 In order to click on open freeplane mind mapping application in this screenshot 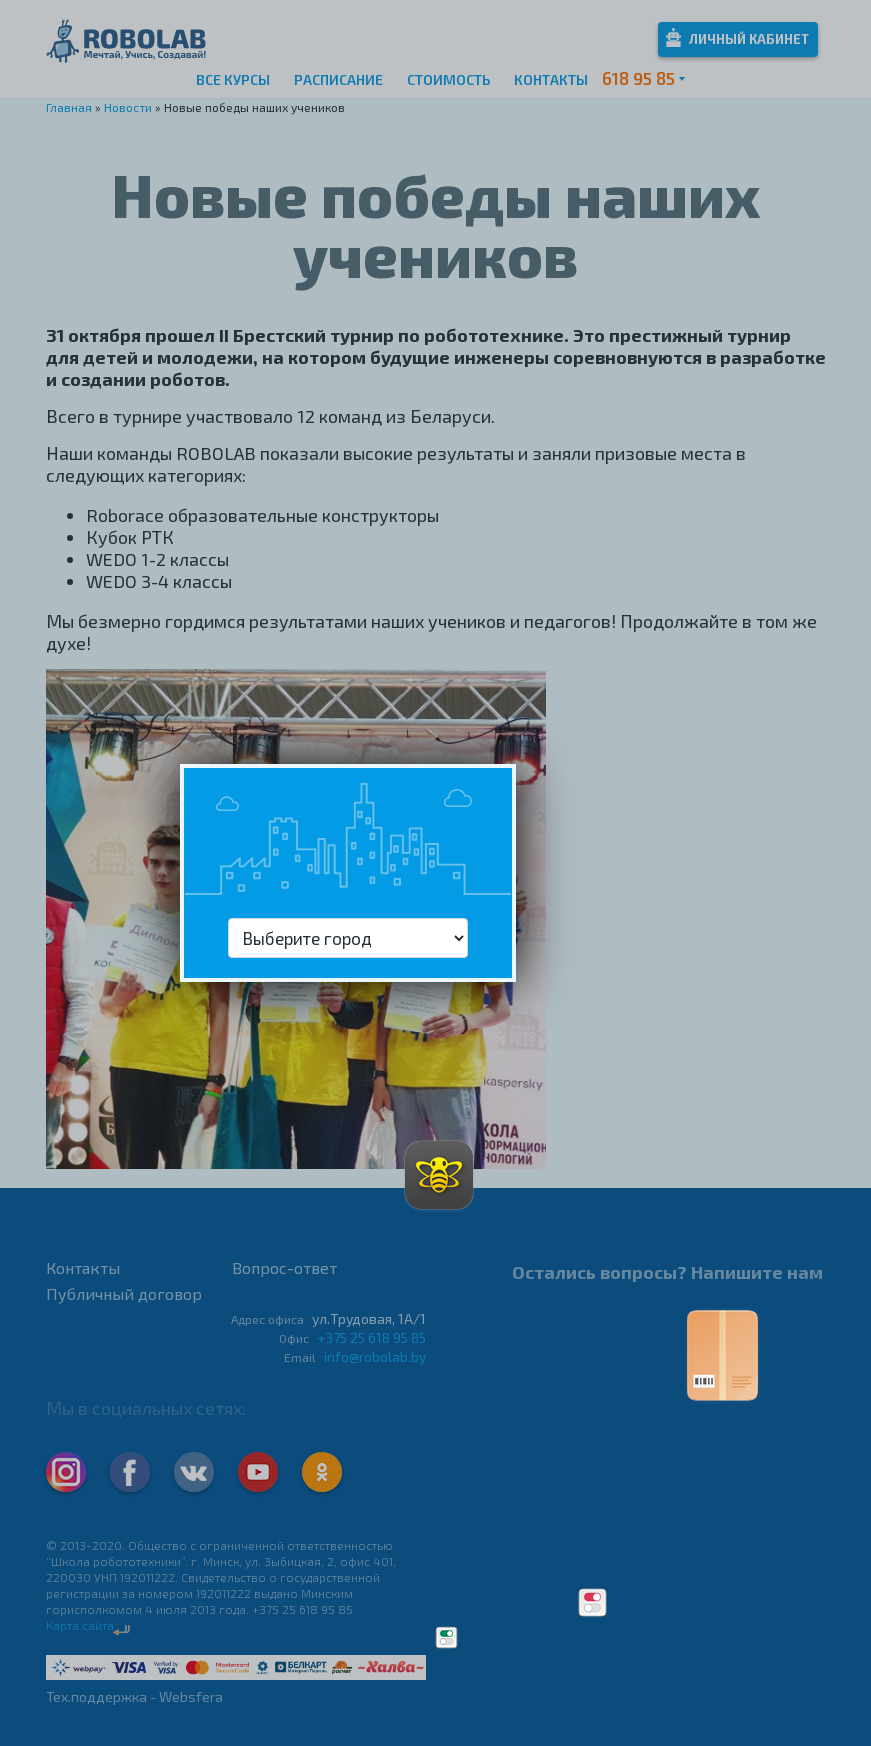, I will do `click(439, 1175)`.